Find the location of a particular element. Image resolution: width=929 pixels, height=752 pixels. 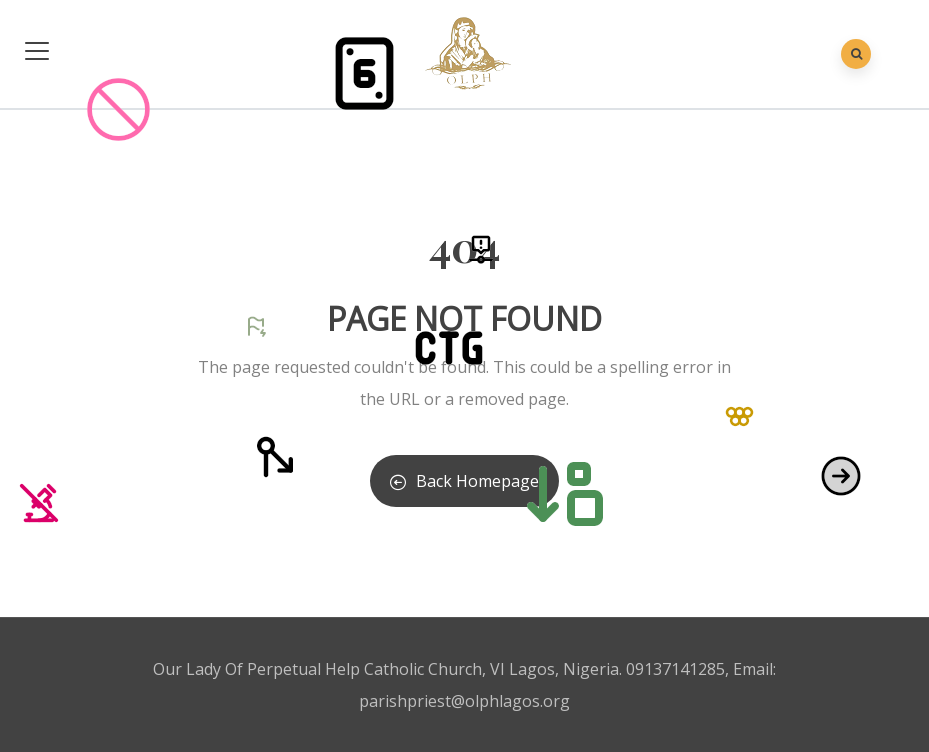

view olympics-related content or events is located at coordinates (739, 416).